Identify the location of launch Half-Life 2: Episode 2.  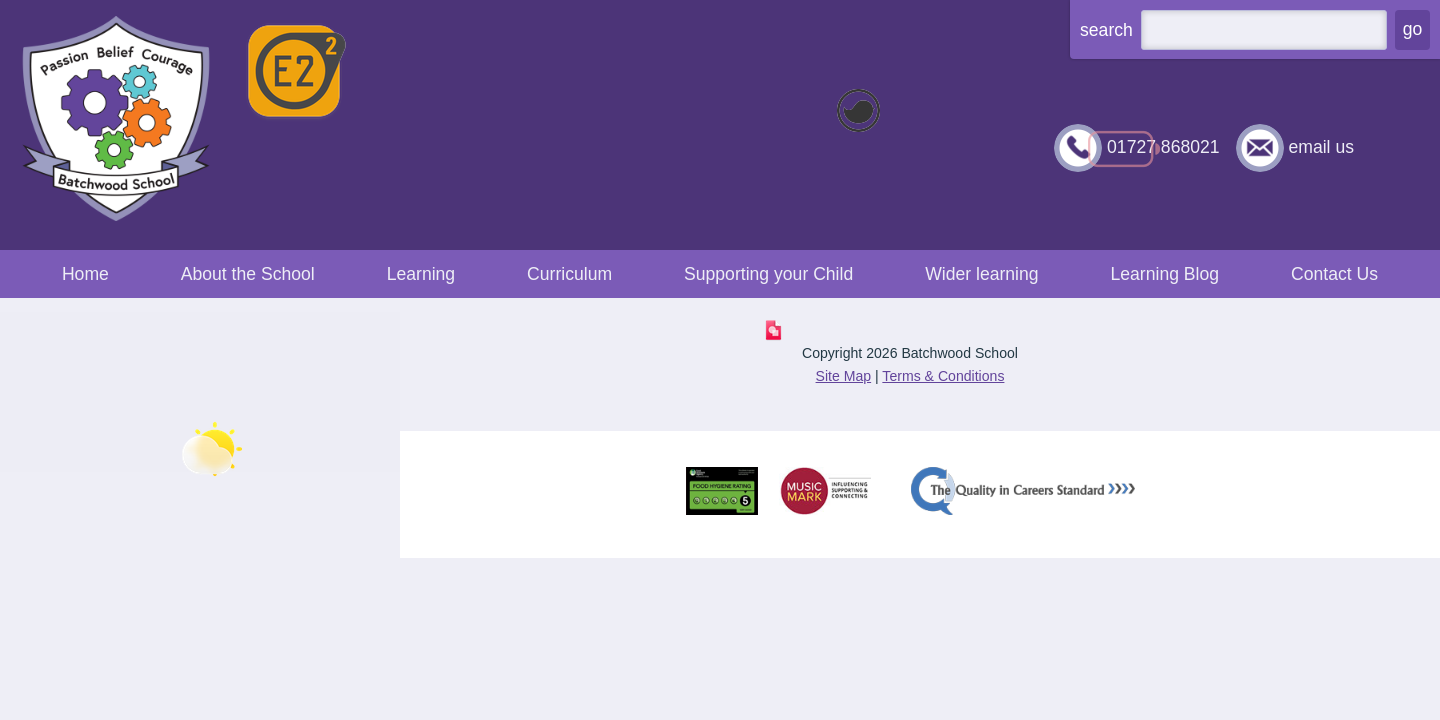
(294, 71).